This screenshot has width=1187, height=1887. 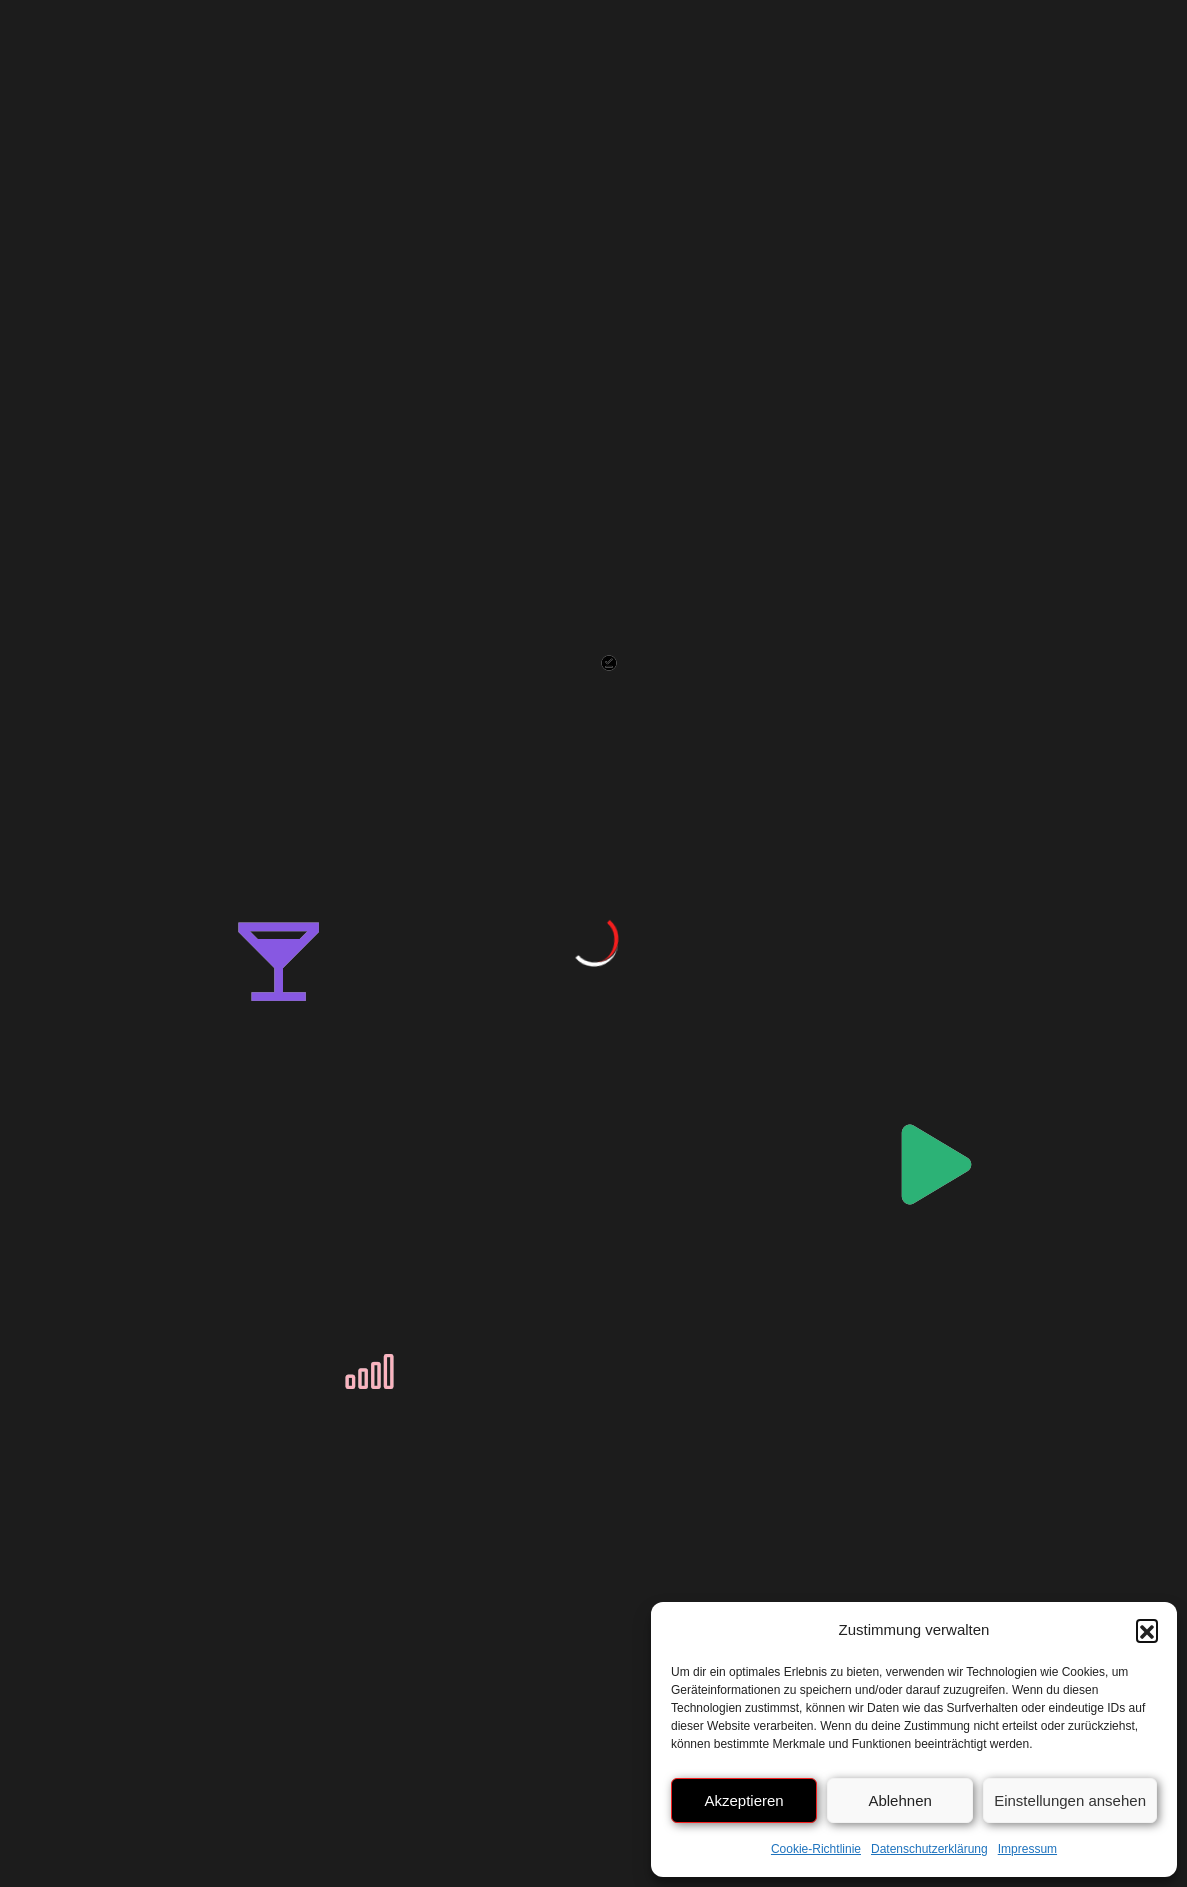 I want to click on indicates cellular network signal strength, so click(x=369, y=1371).